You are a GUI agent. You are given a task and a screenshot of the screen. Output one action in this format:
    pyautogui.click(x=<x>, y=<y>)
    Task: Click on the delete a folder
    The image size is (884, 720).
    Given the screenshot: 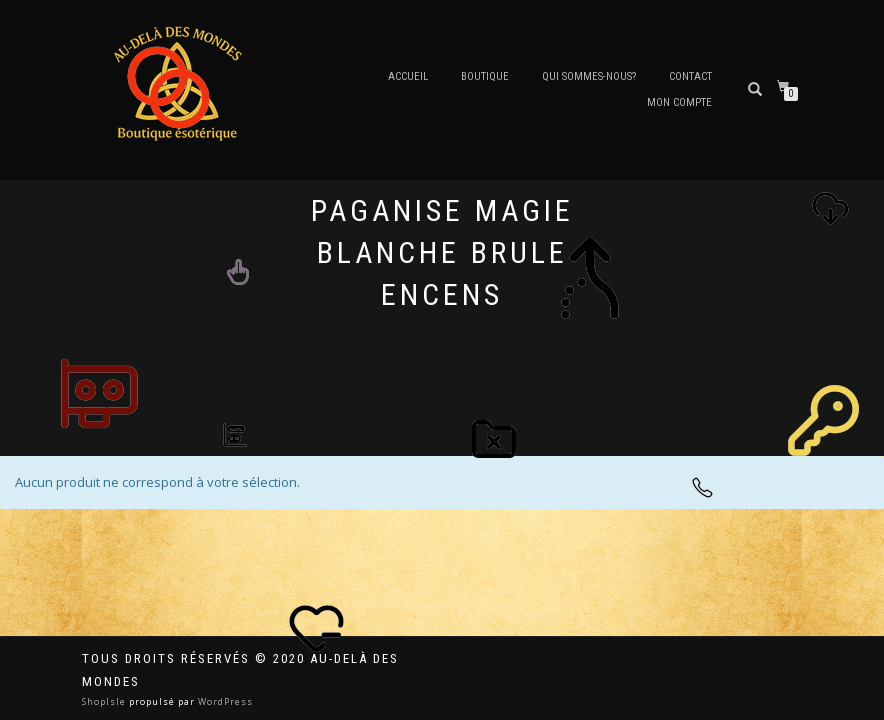 What is the action you would take?
    pyautogui.click(x=494, y=440)
    